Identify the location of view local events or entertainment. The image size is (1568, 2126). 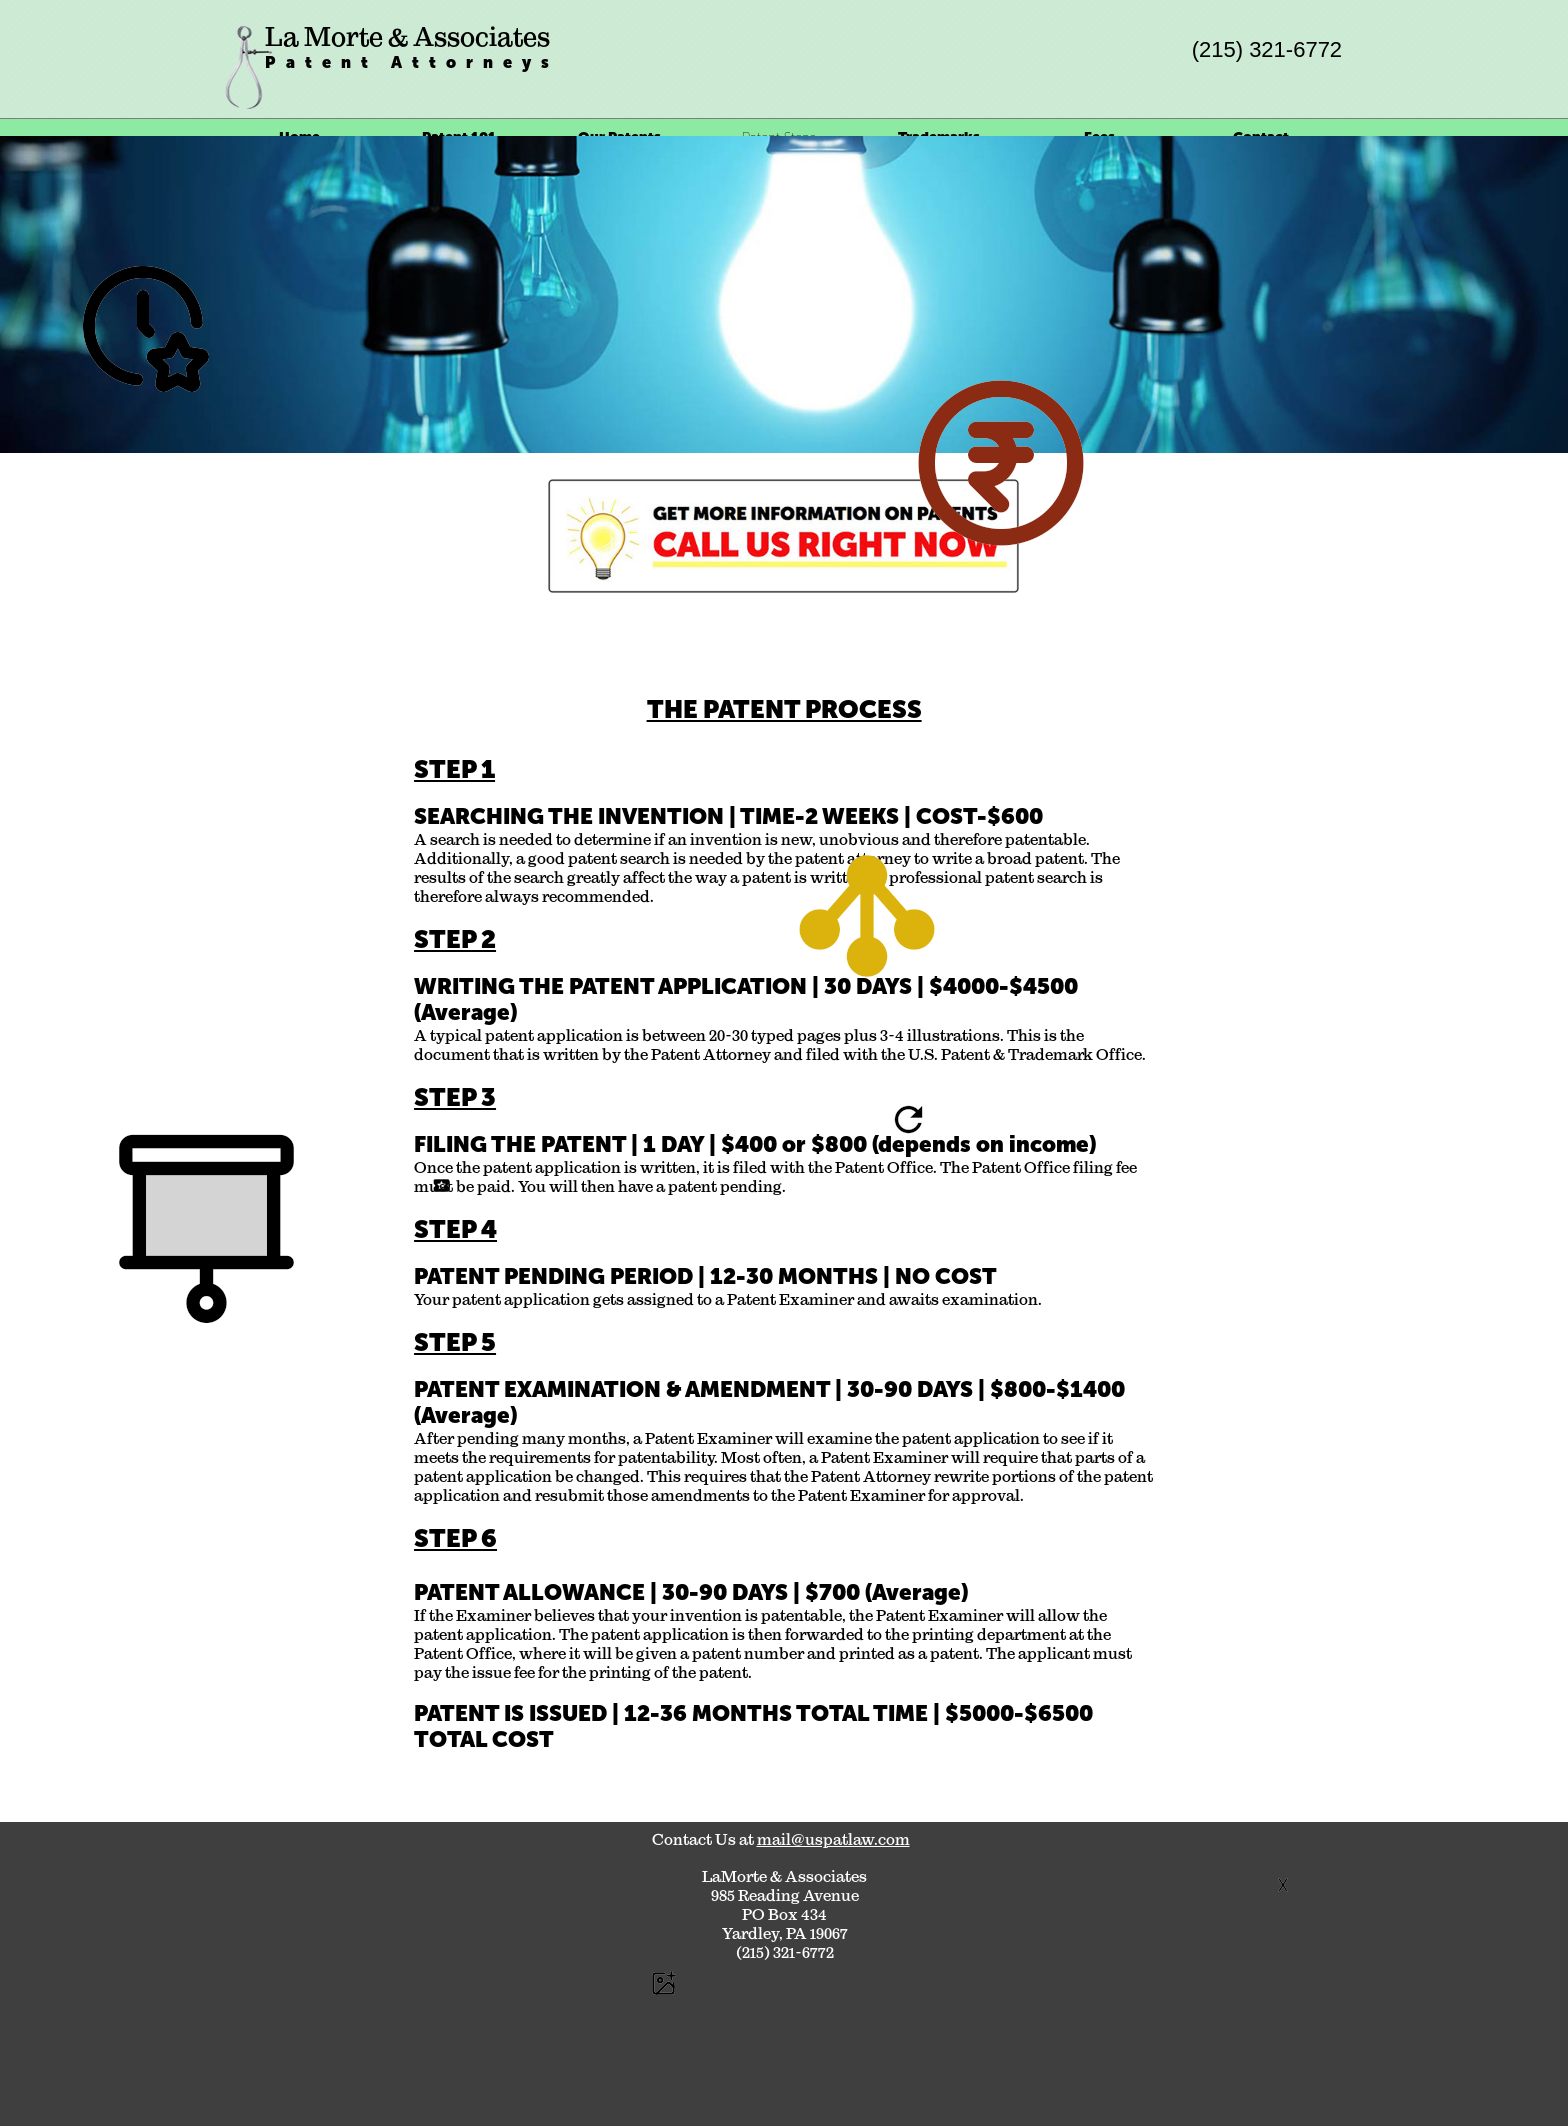
(441, 1185).